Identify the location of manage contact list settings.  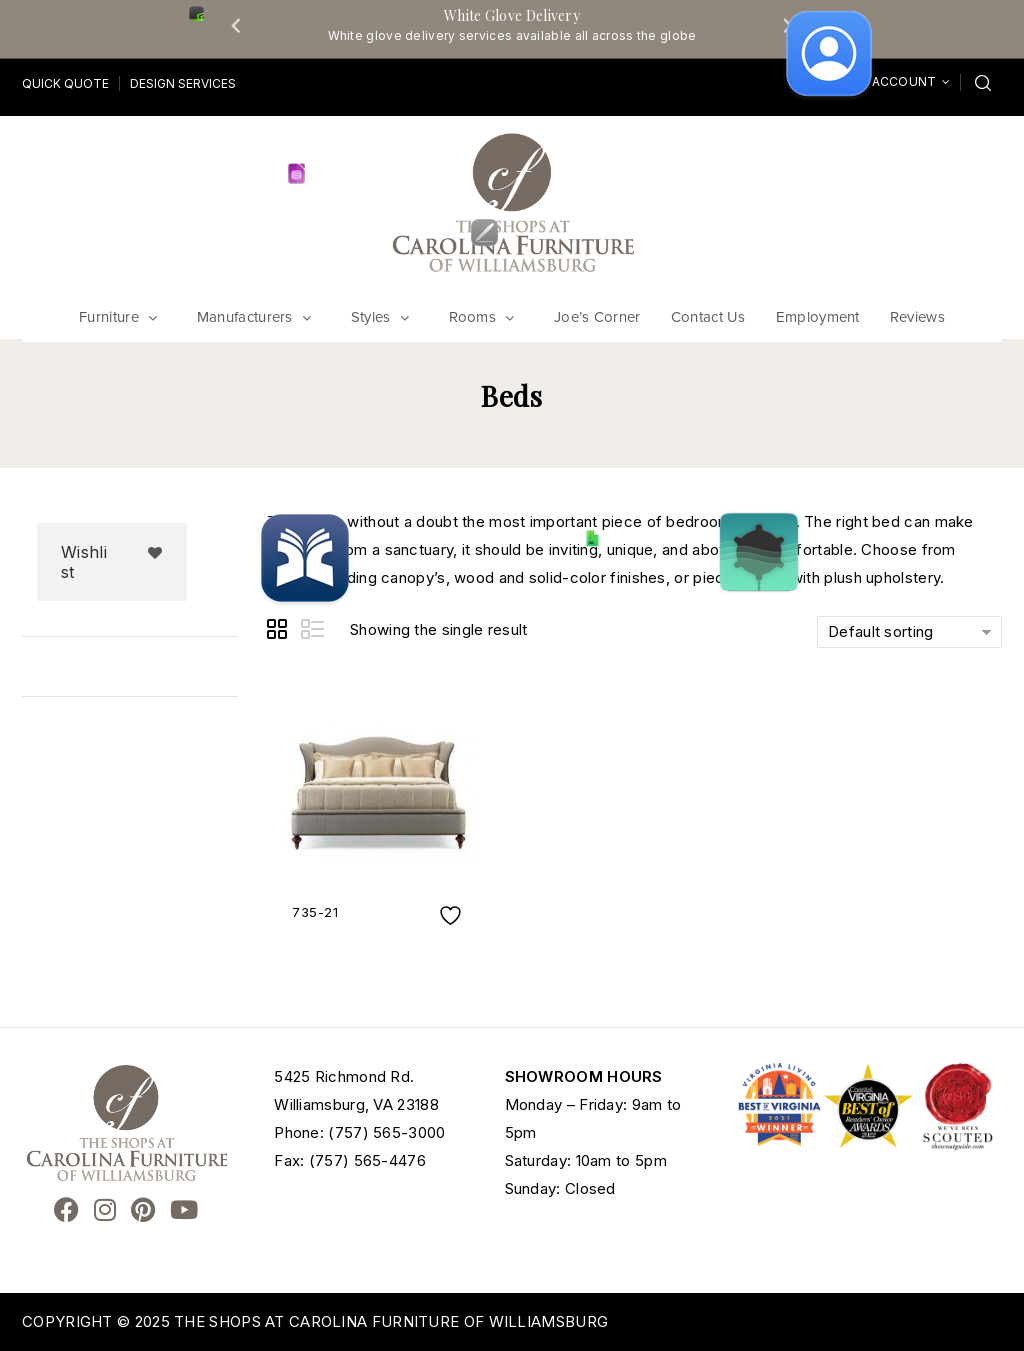
(829, 55).